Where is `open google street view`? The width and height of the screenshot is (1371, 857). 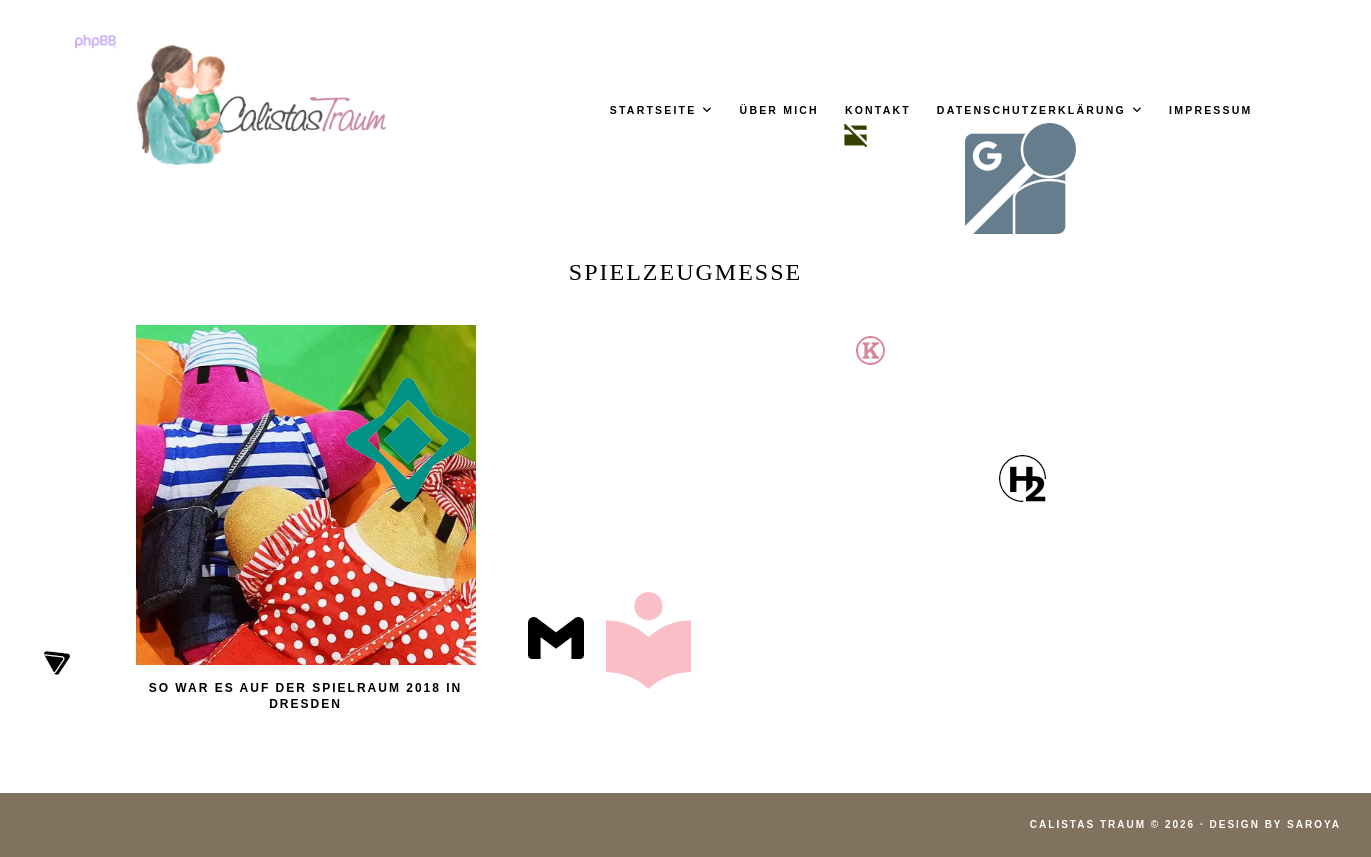 open google street view is located at coordinates (1020, 178).